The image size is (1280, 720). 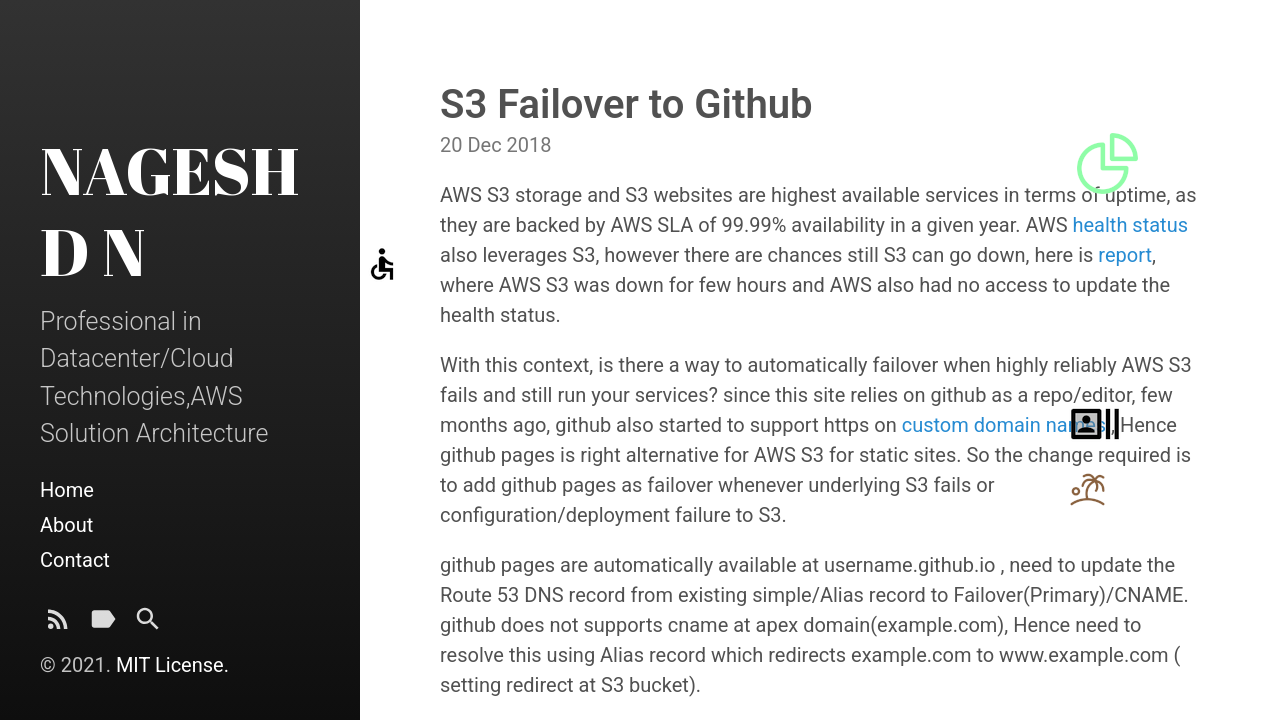 I want to click on view recently contacted people, so click(x=1095, y=424).